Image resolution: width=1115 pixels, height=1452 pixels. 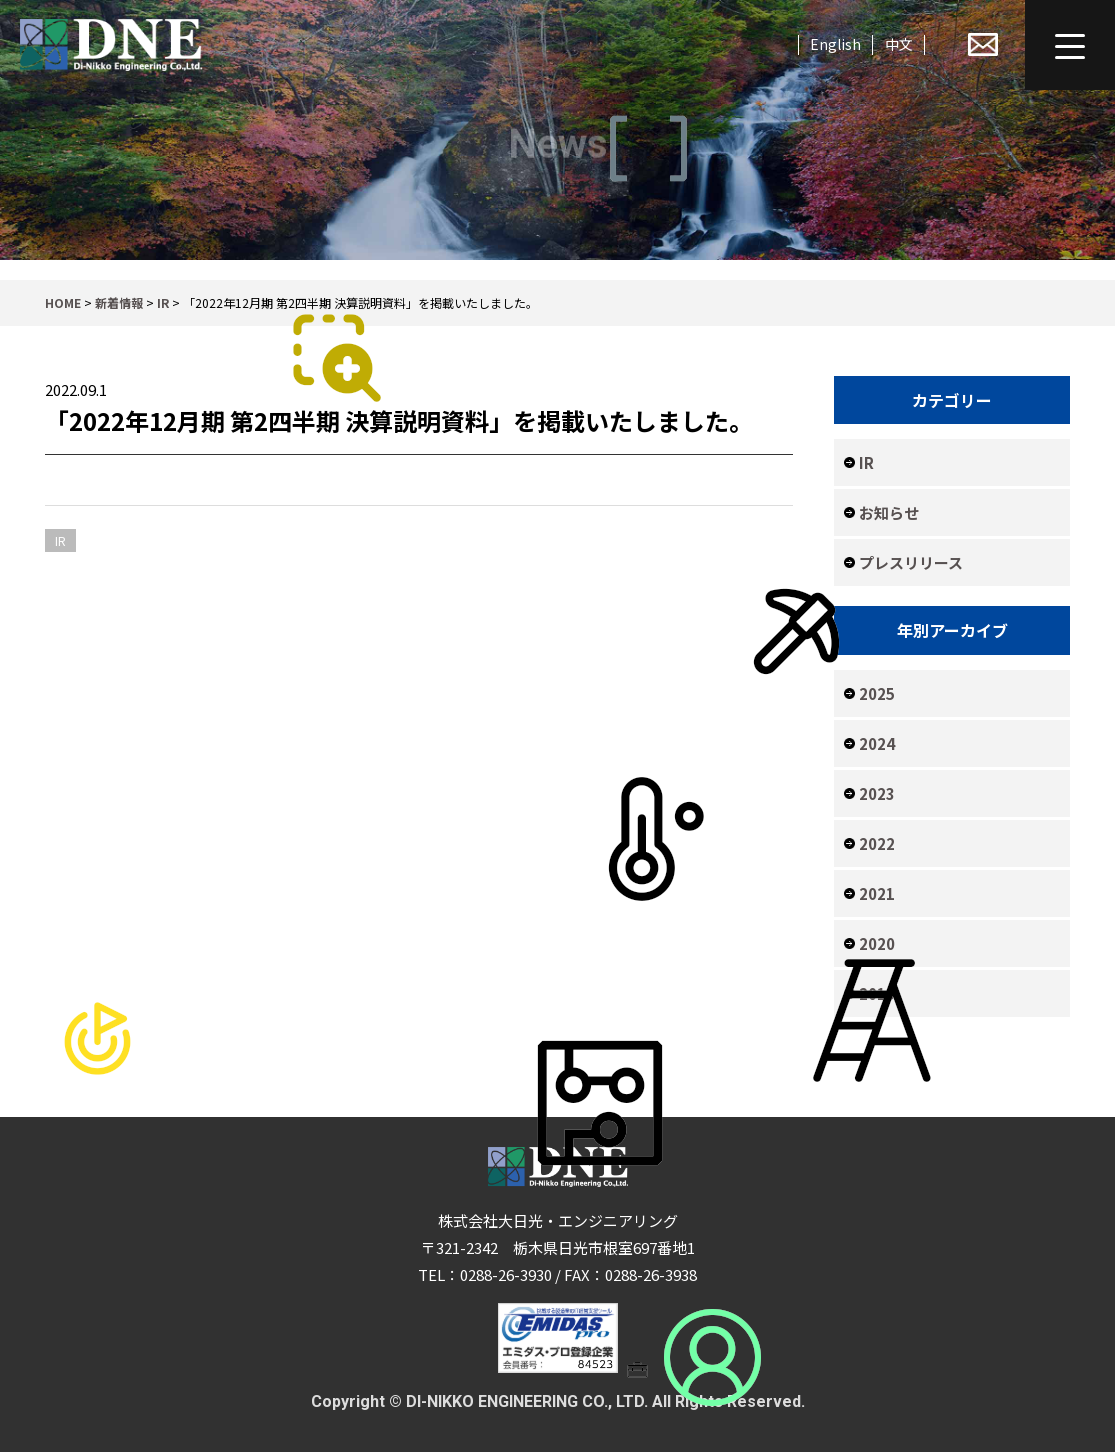 What do you see at coordinates (648, 148) in the screenshot?
I see `indicates an array data type in code` at bounding box center [648, 148].